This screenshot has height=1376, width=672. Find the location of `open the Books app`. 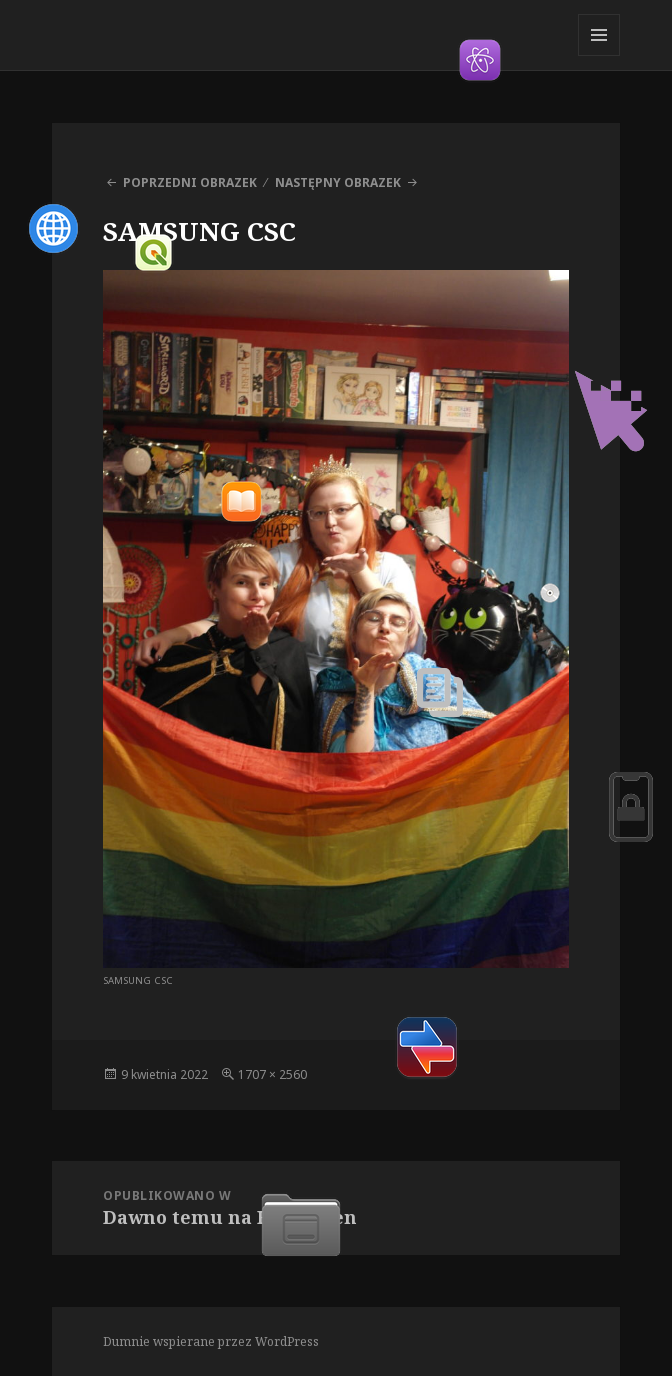

open the Books app is located at coordinates (241, 501).